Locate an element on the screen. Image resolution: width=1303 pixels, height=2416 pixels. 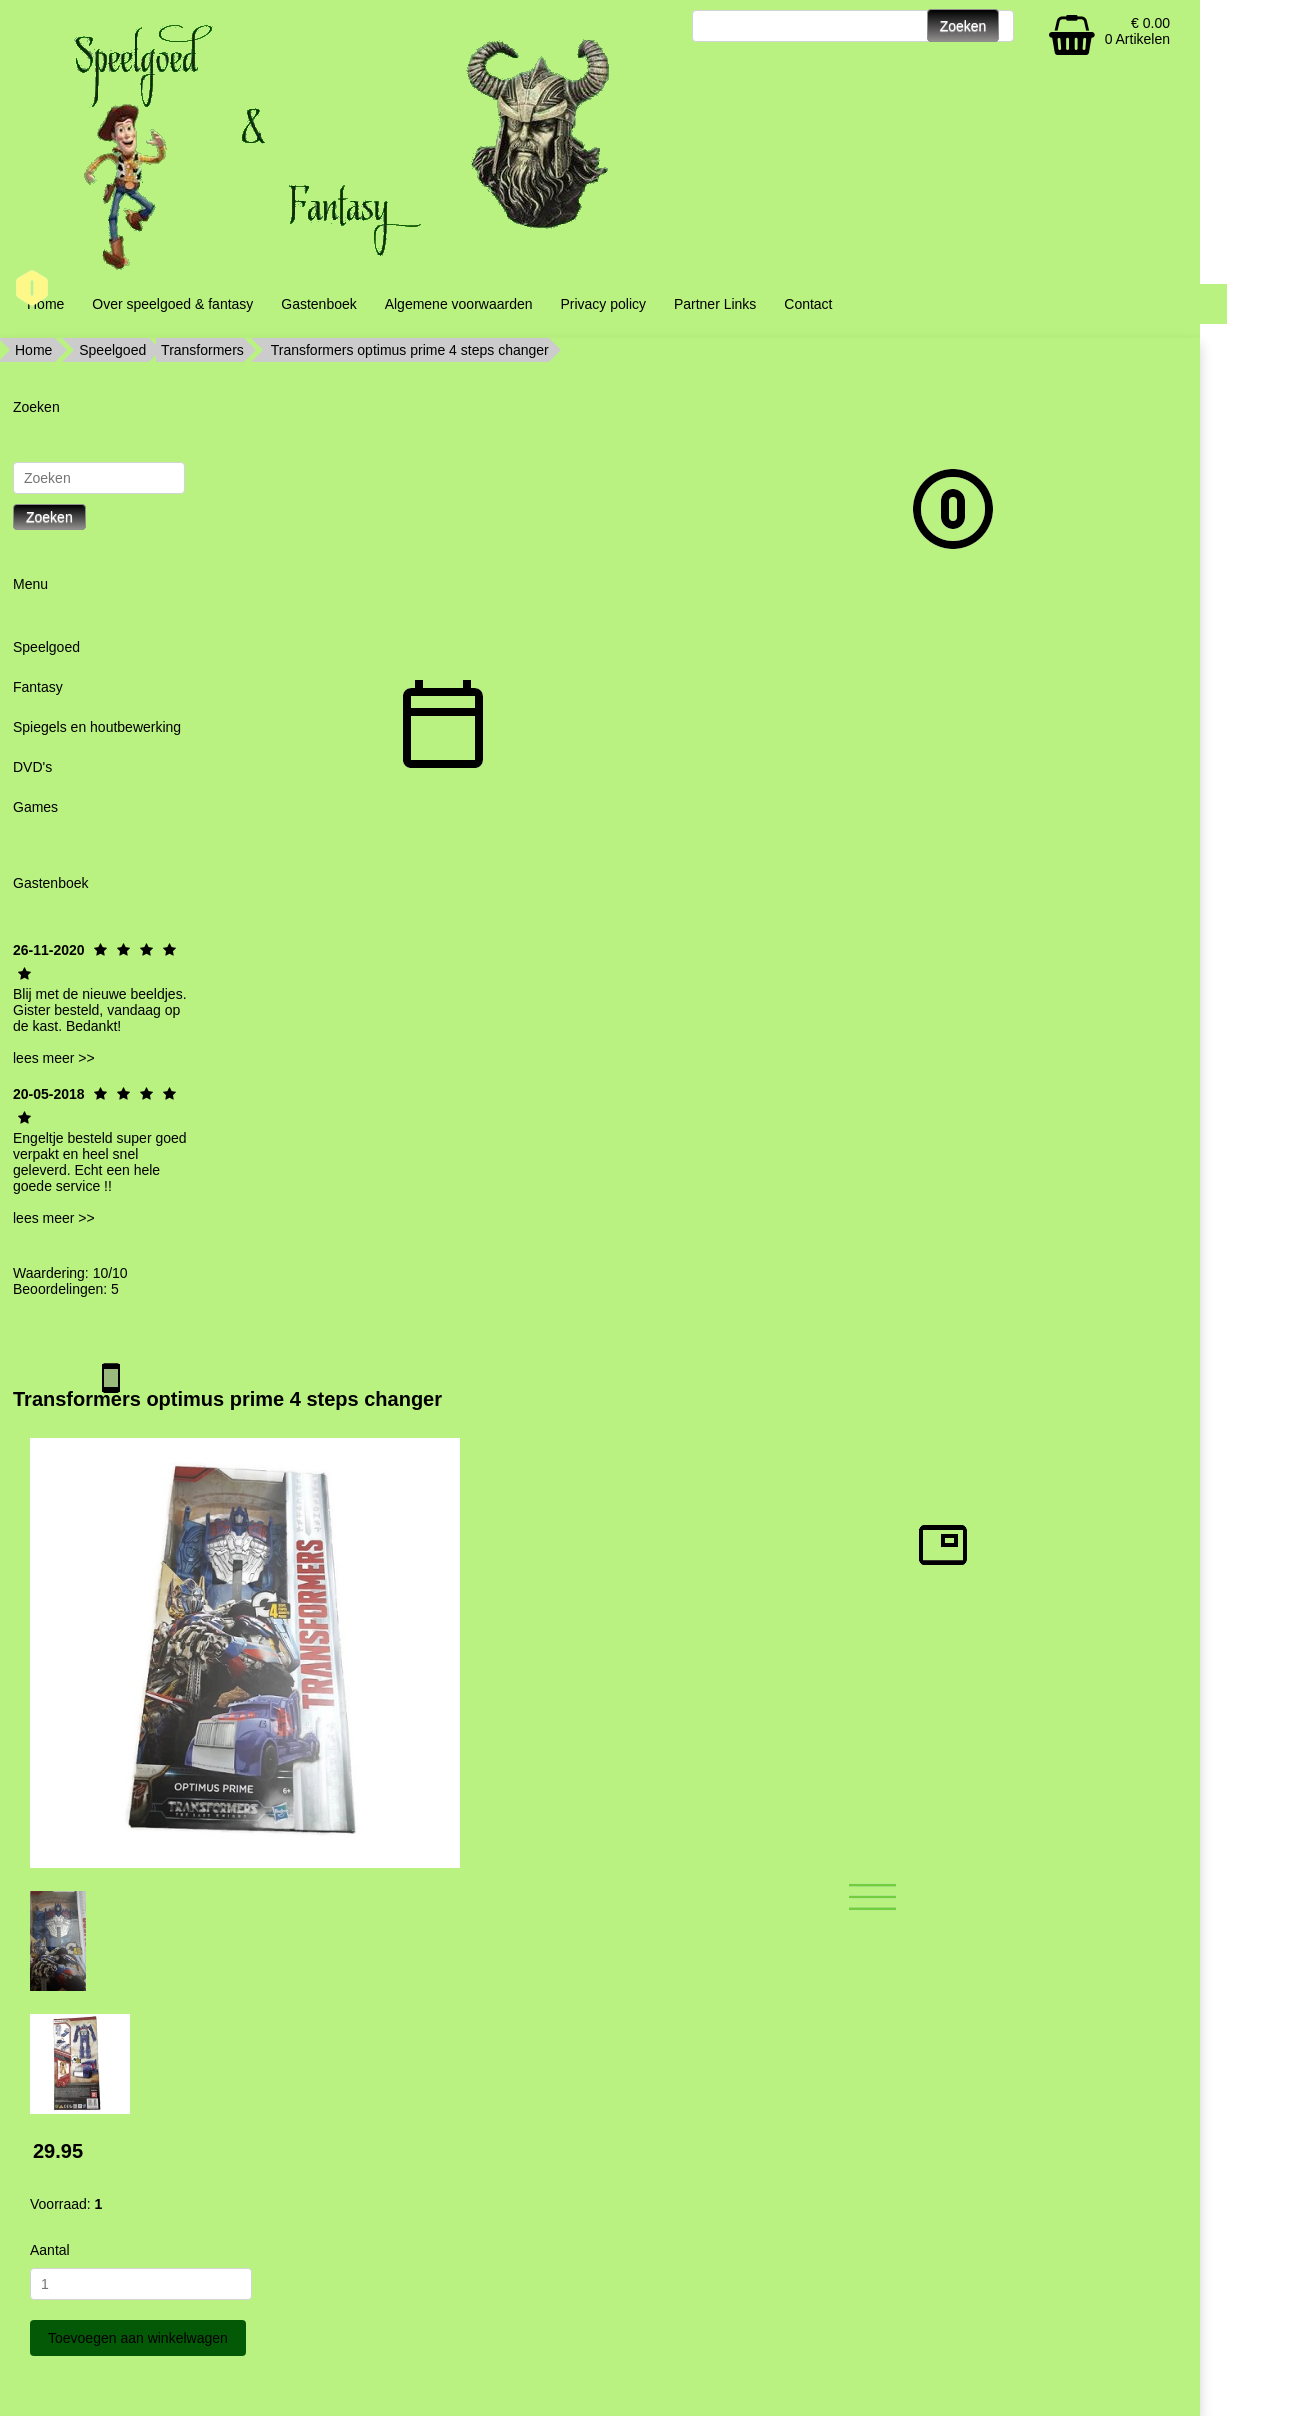
enable picture-in-picture mode is located at coordinates (943, 1545).